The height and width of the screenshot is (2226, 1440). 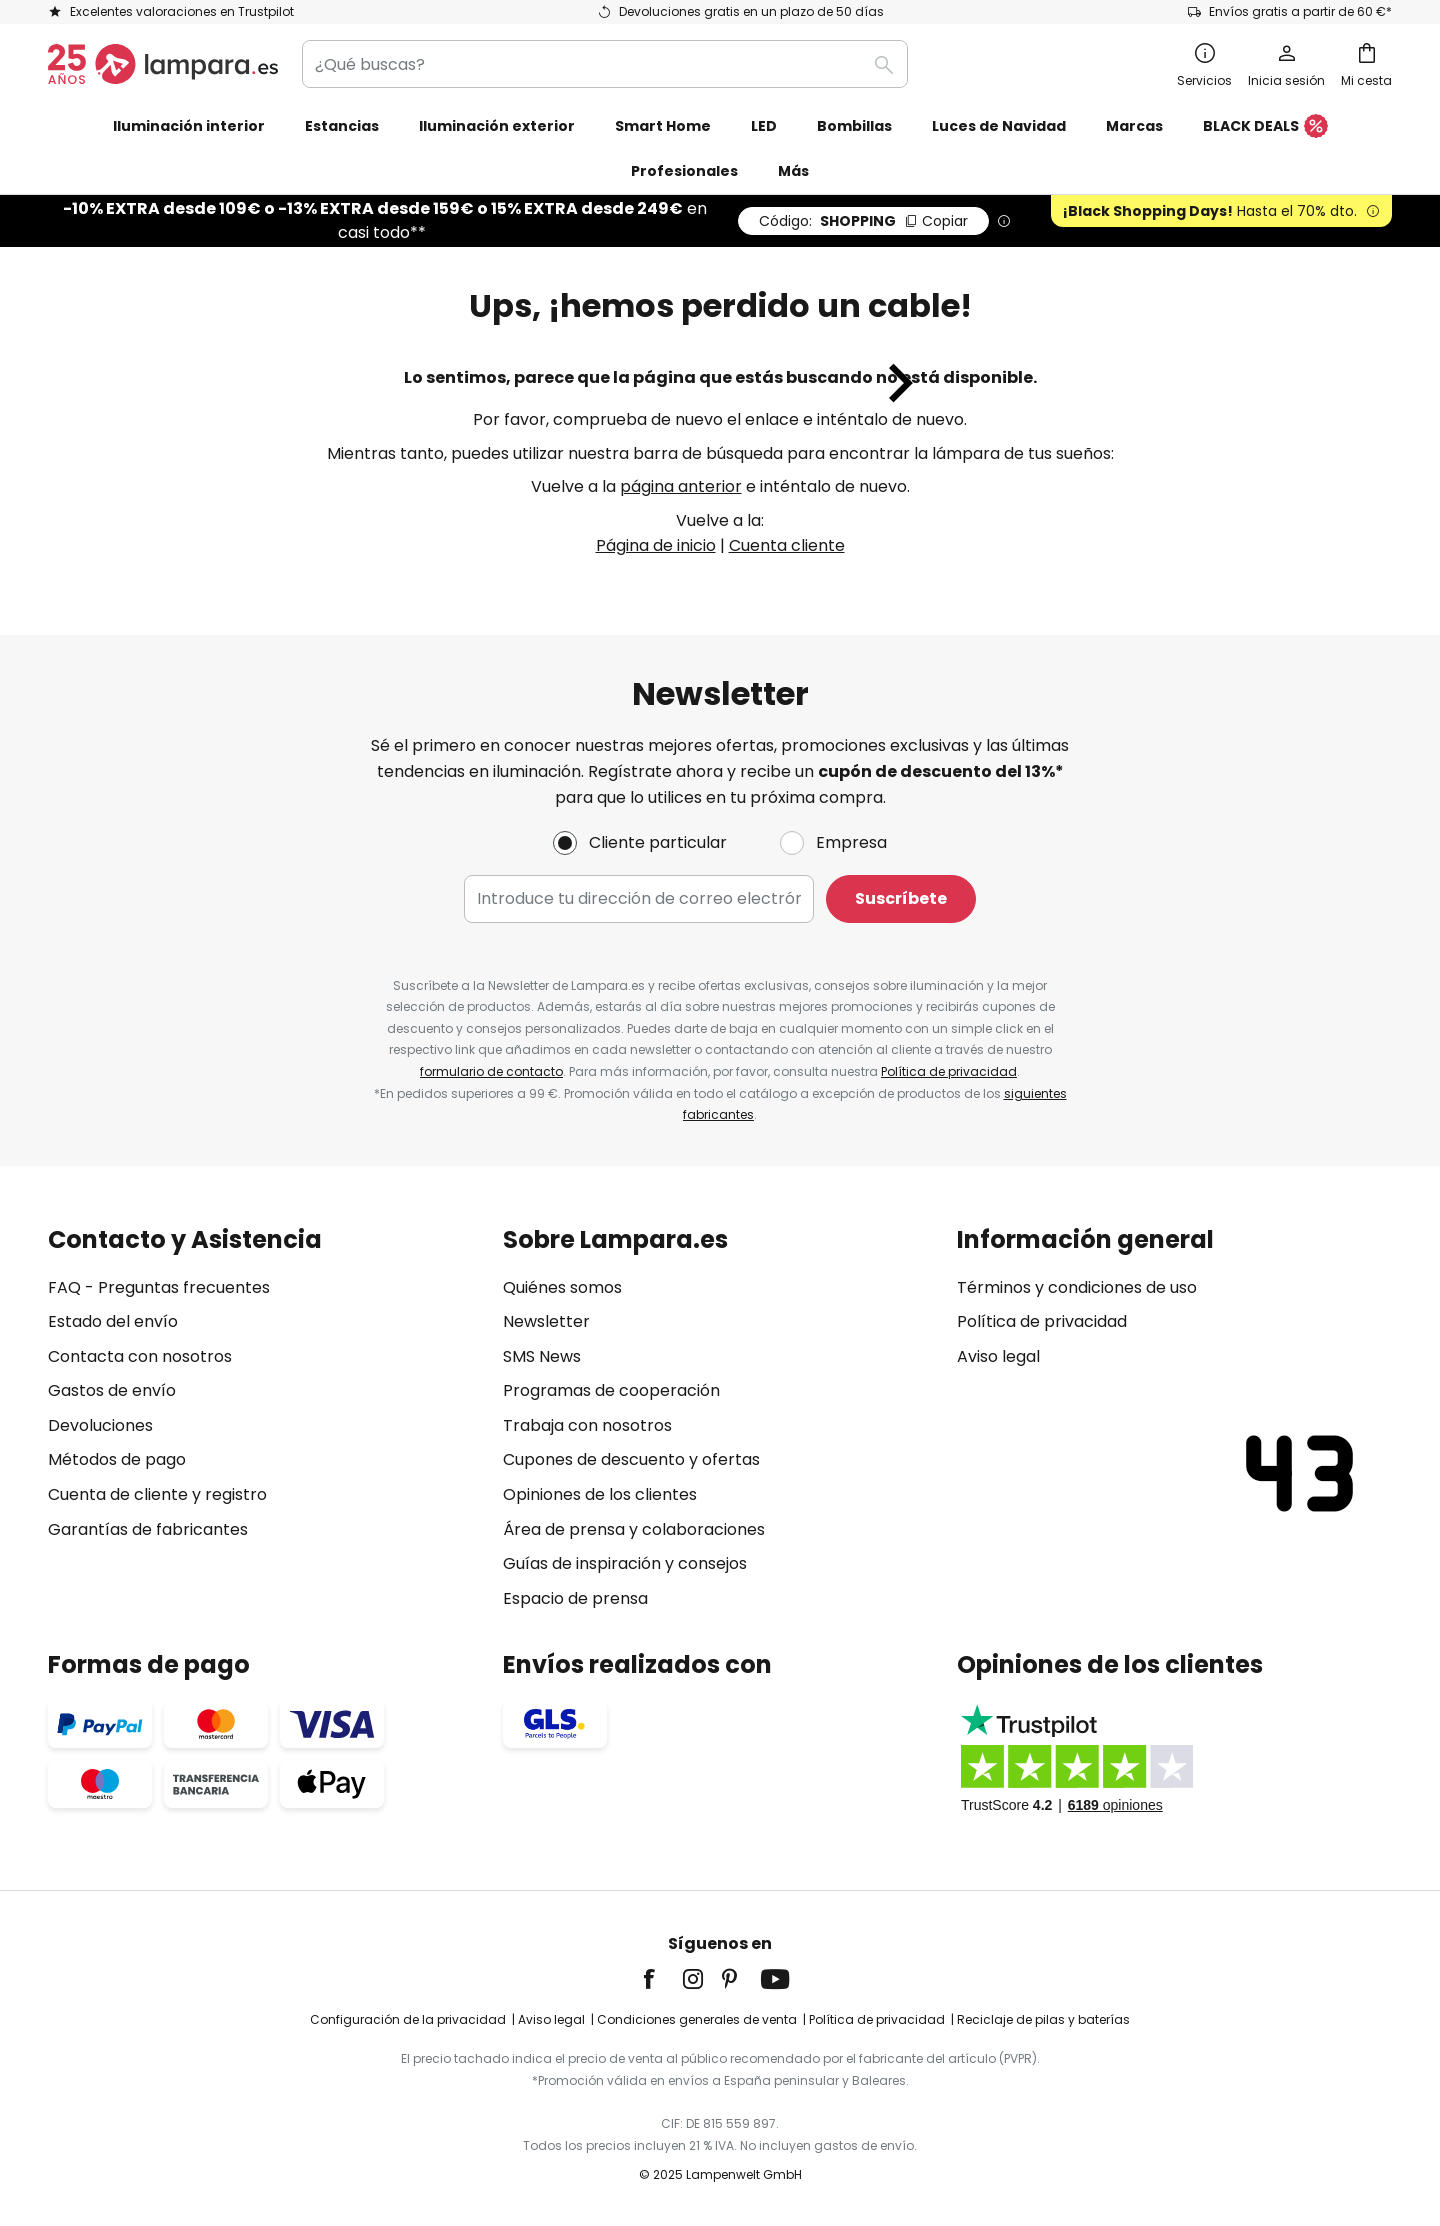 What do you see at coordinates (1299, 1473) in the screenshot?
I see `indicates item number 43 in a list or sequence` at bounding box center [1299, 1473].